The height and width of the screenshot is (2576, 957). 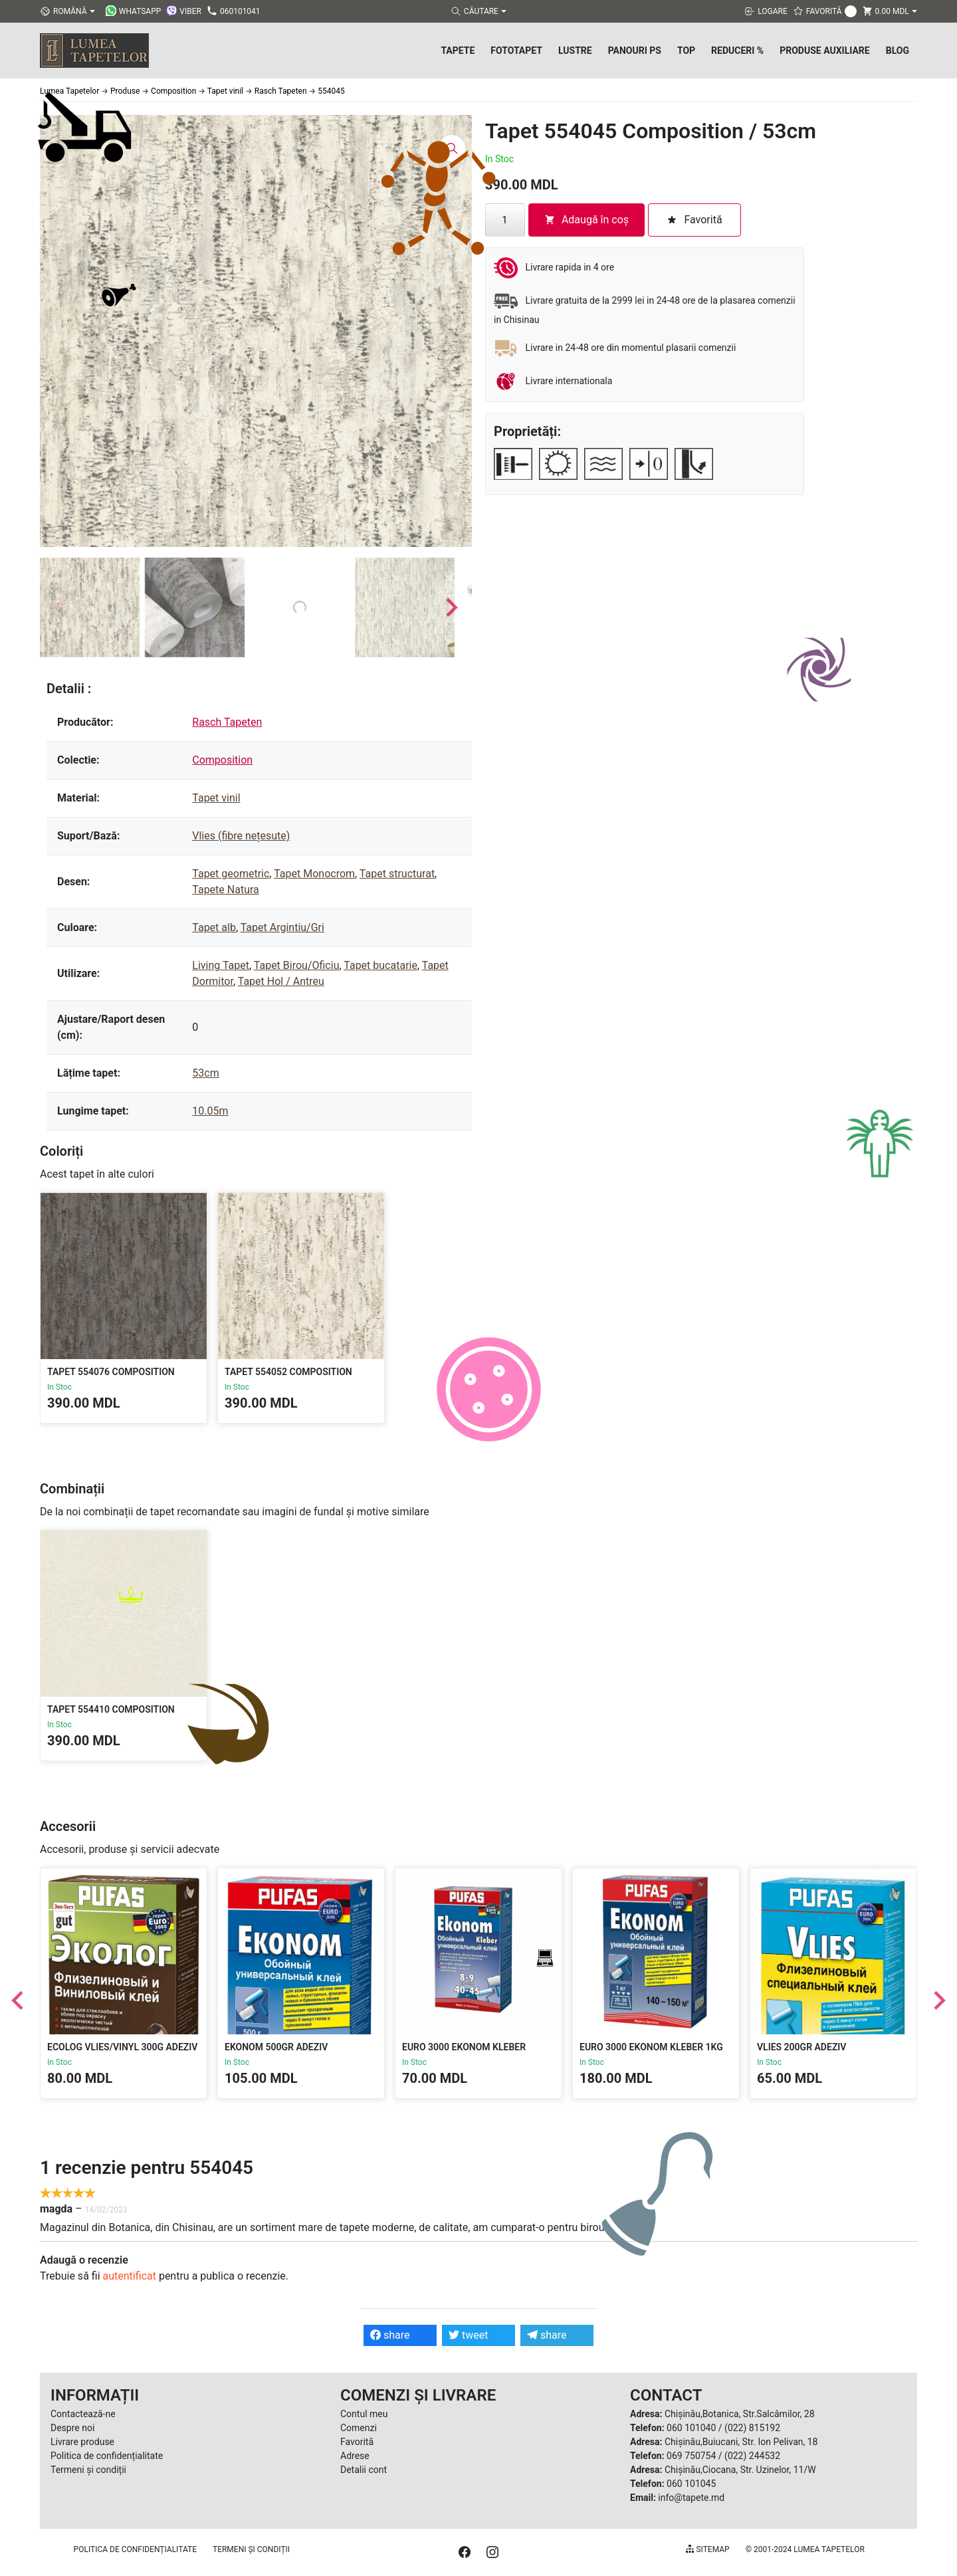 I want to click on pirate or nautical themed game element, so click(x=657, y=2194).